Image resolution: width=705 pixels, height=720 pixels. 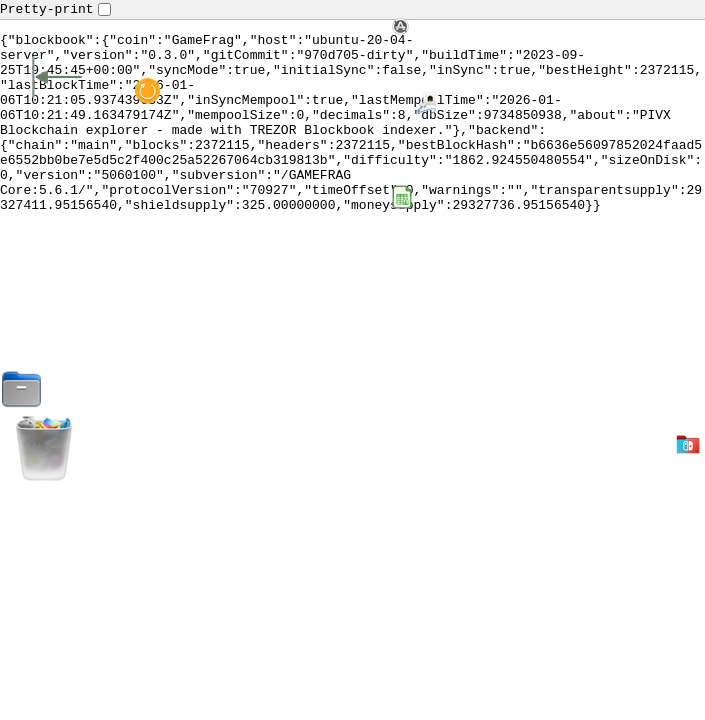 I want to click on open a spreadsheet file, so click(x=402, y=197).